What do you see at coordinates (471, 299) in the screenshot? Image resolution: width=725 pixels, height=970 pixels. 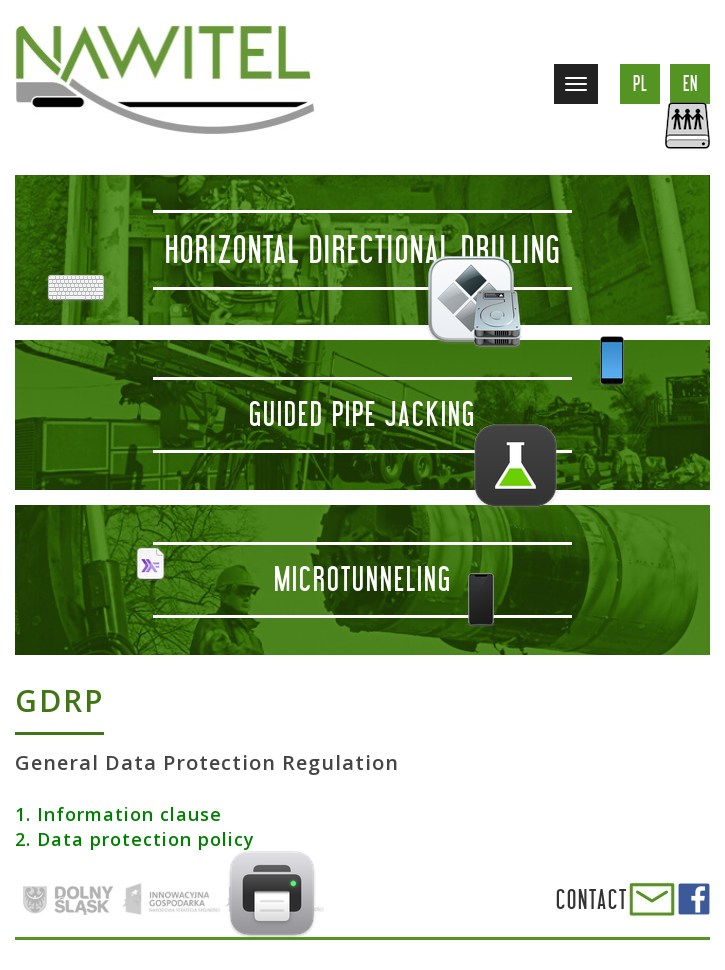 I see `launch boot camp assistant to install windows on your mac` at bounding box center [471, 299].